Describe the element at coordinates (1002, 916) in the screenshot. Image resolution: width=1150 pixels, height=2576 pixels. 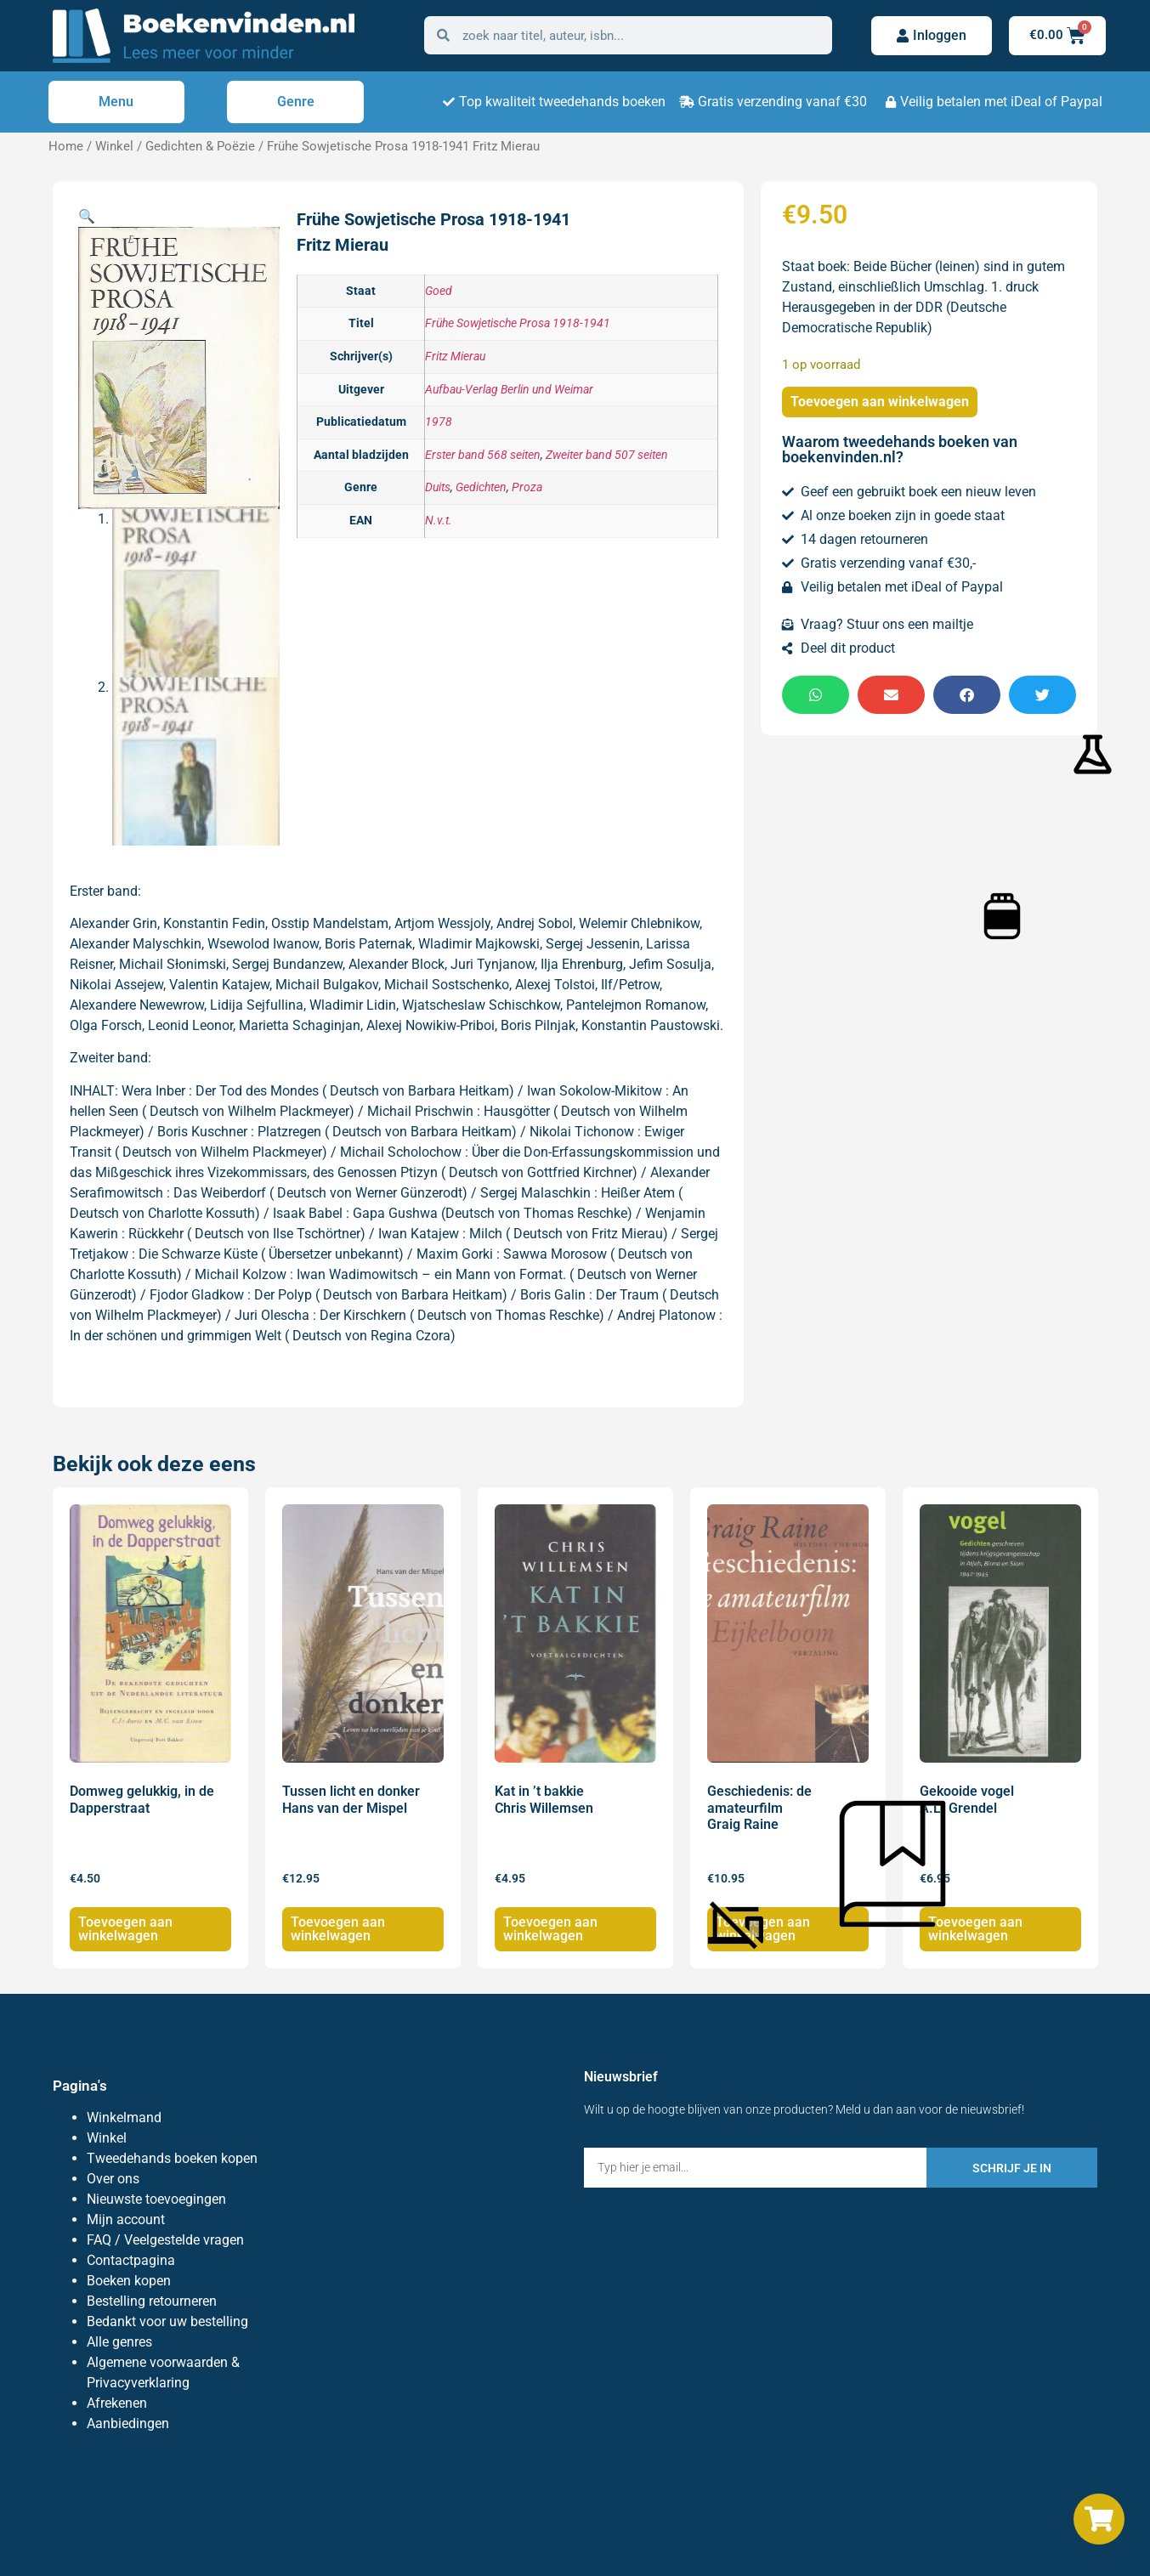
I see `view product or ingredient details` at that location.